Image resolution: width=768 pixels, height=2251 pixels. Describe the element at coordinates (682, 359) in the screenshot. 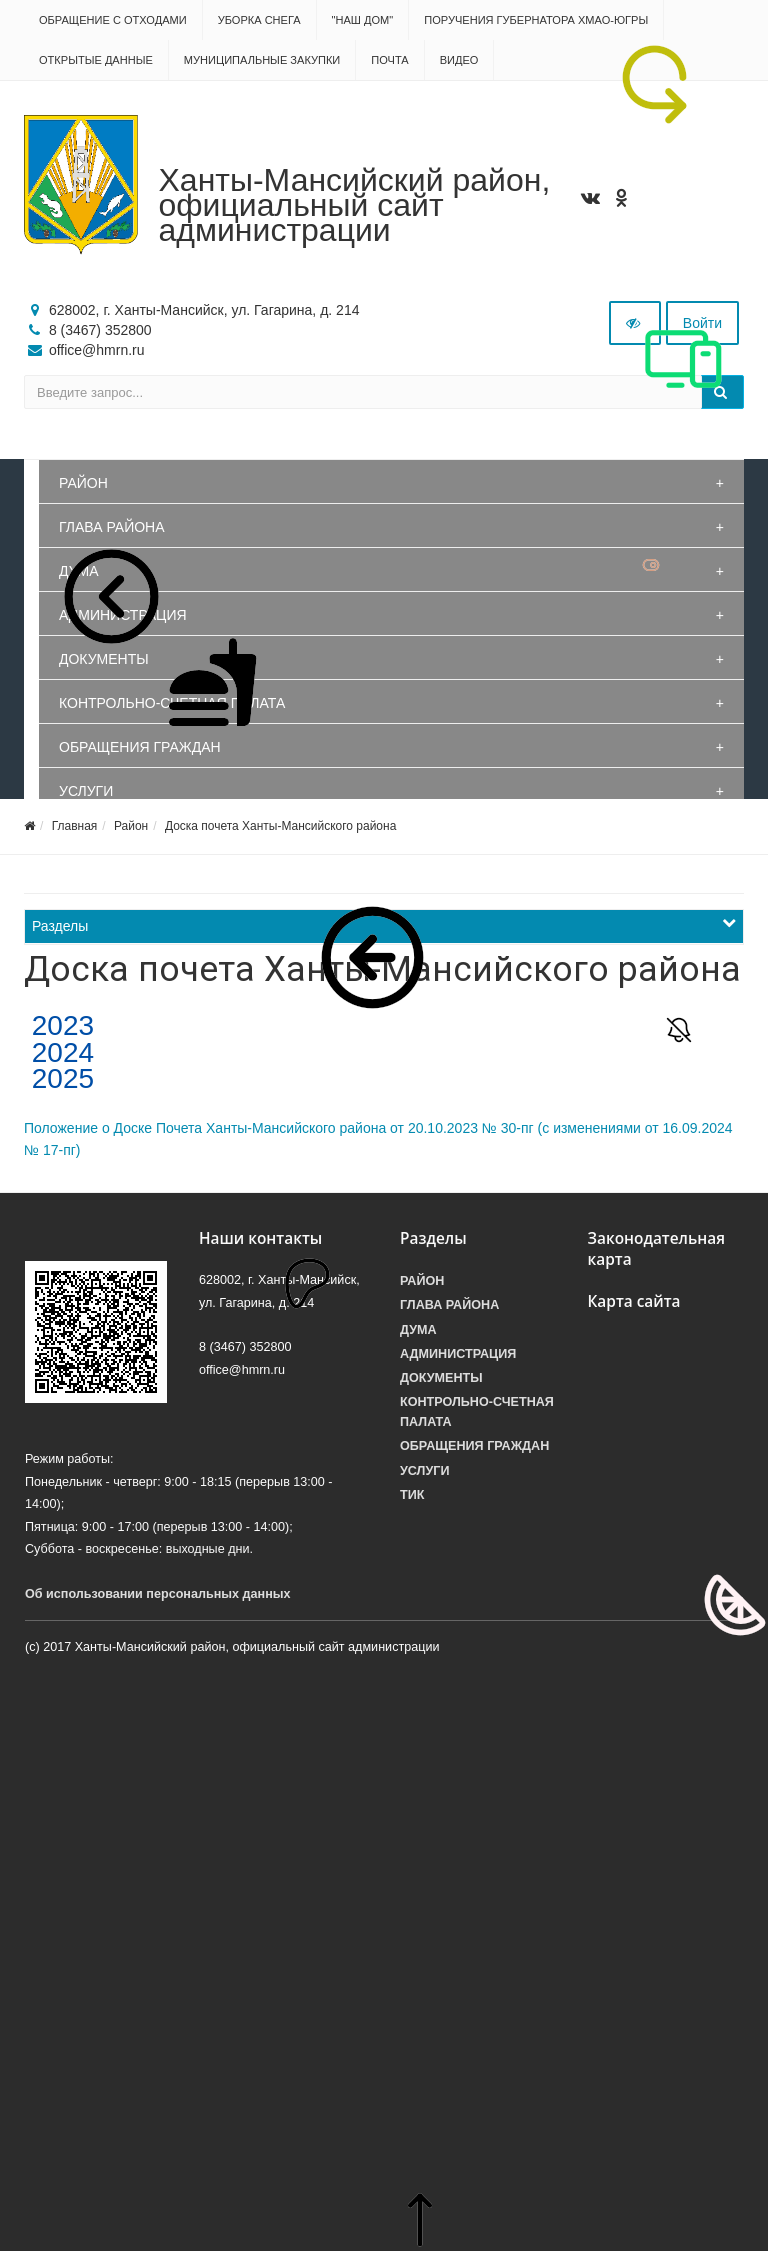

I see `manage connected devices` at that location.